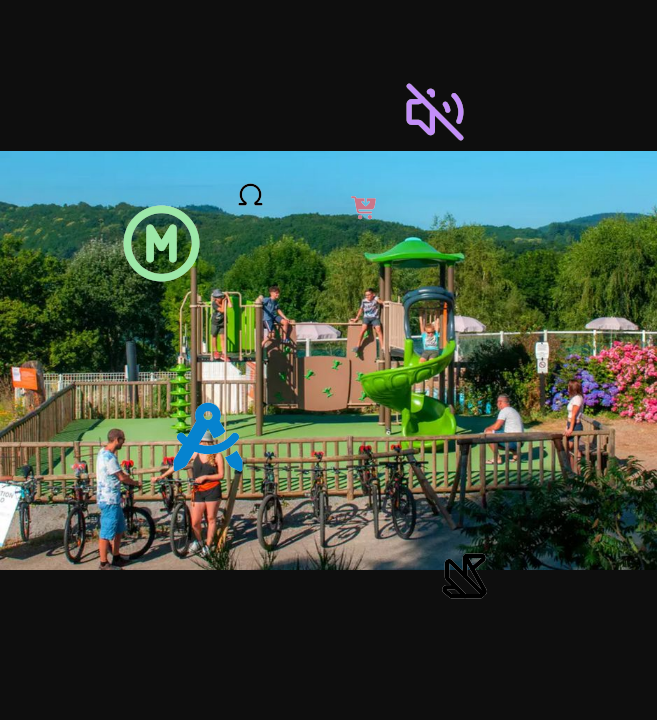  I want to click on access paper crafts or origami tutorials, so click(465, 576).